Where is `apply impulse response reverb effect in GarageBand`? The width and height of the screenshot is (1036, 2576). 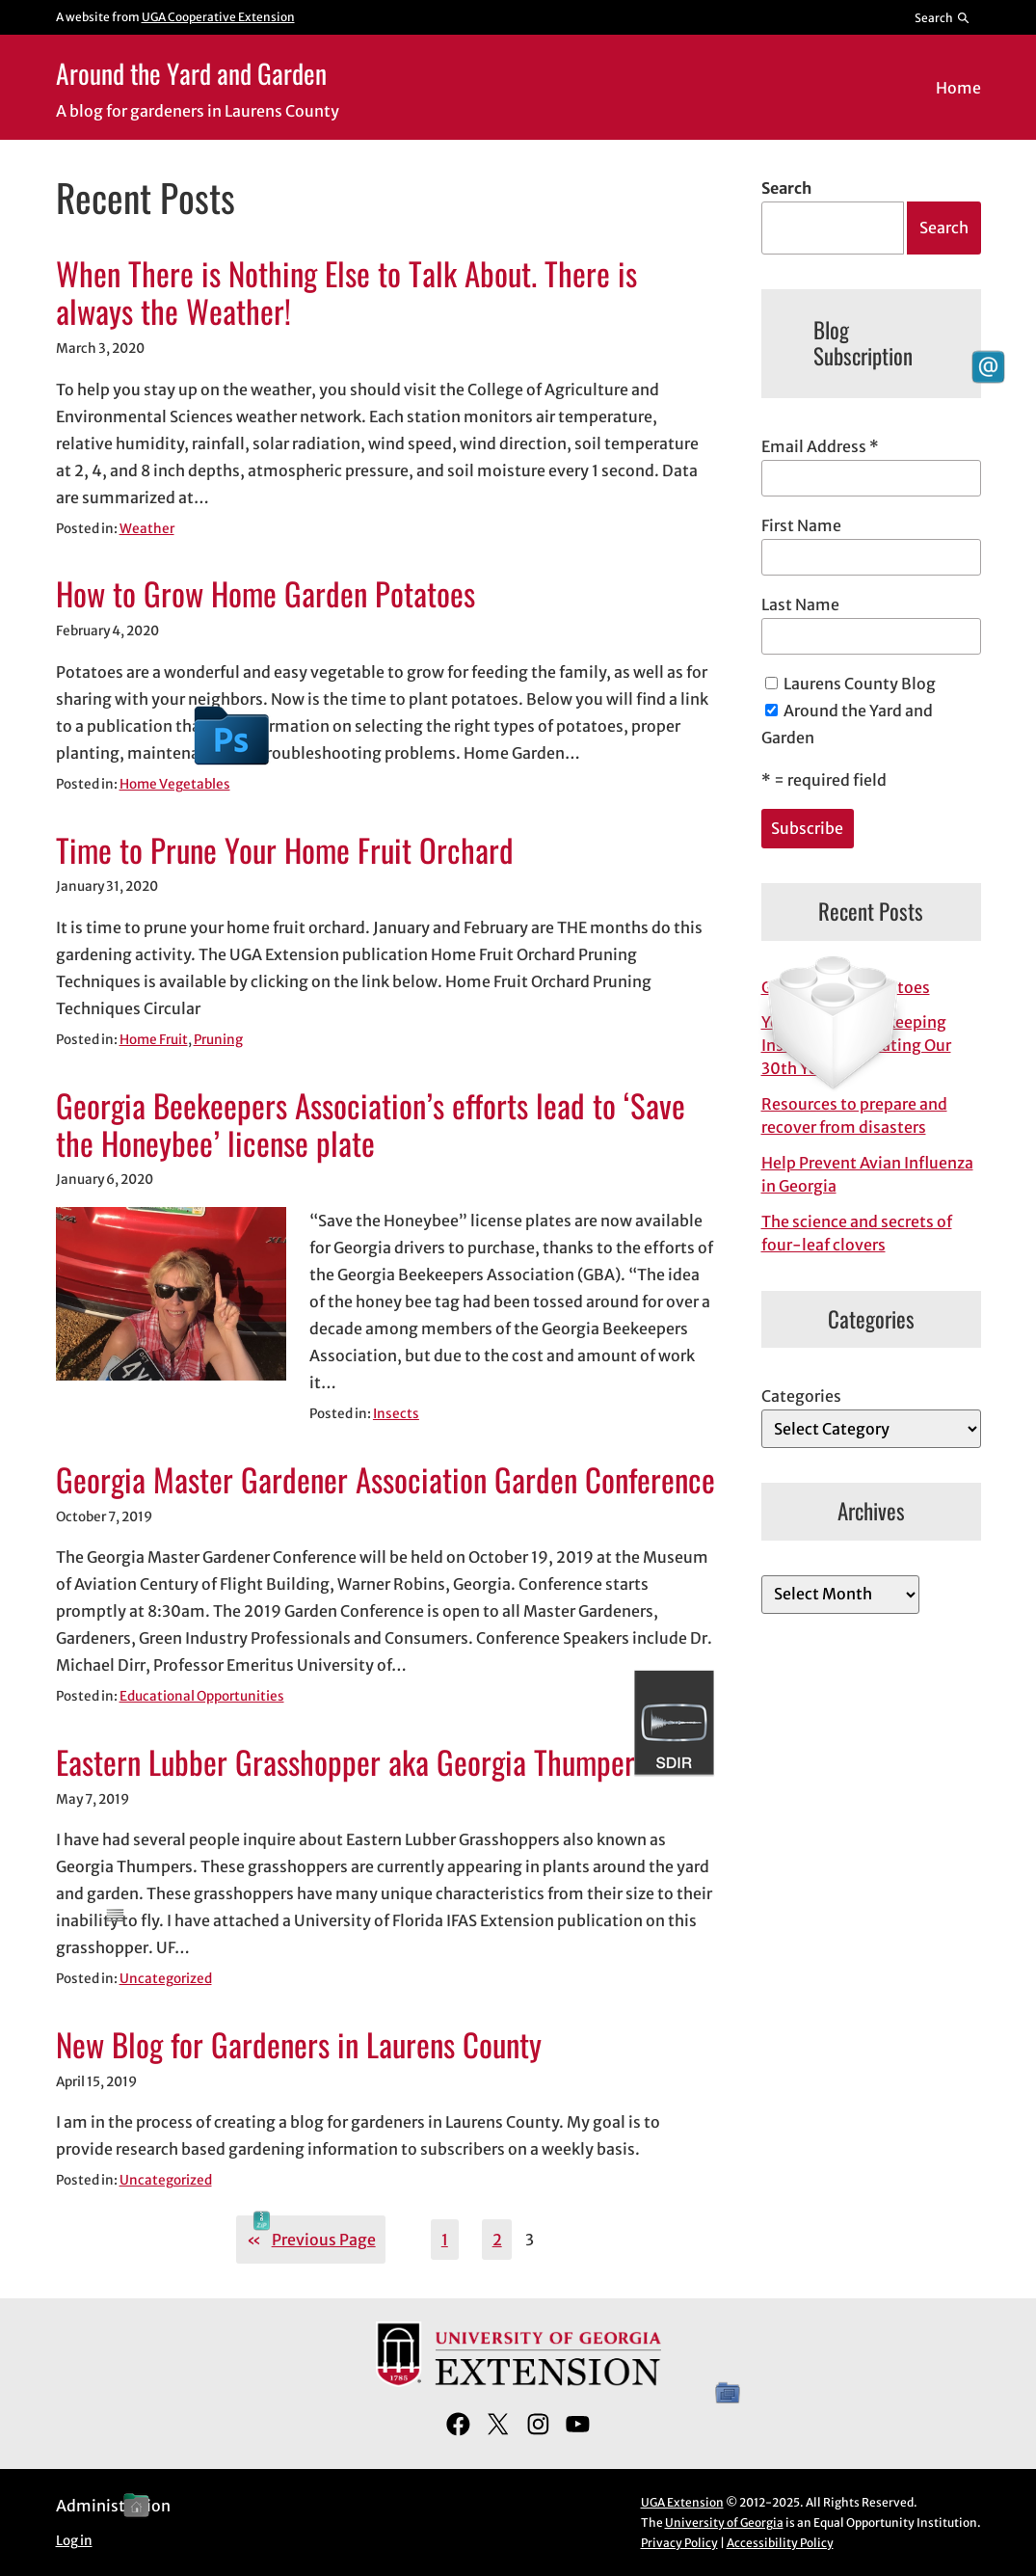 apply impulse response reverb effect in GarageBand is located at coordinates (674, 1725).